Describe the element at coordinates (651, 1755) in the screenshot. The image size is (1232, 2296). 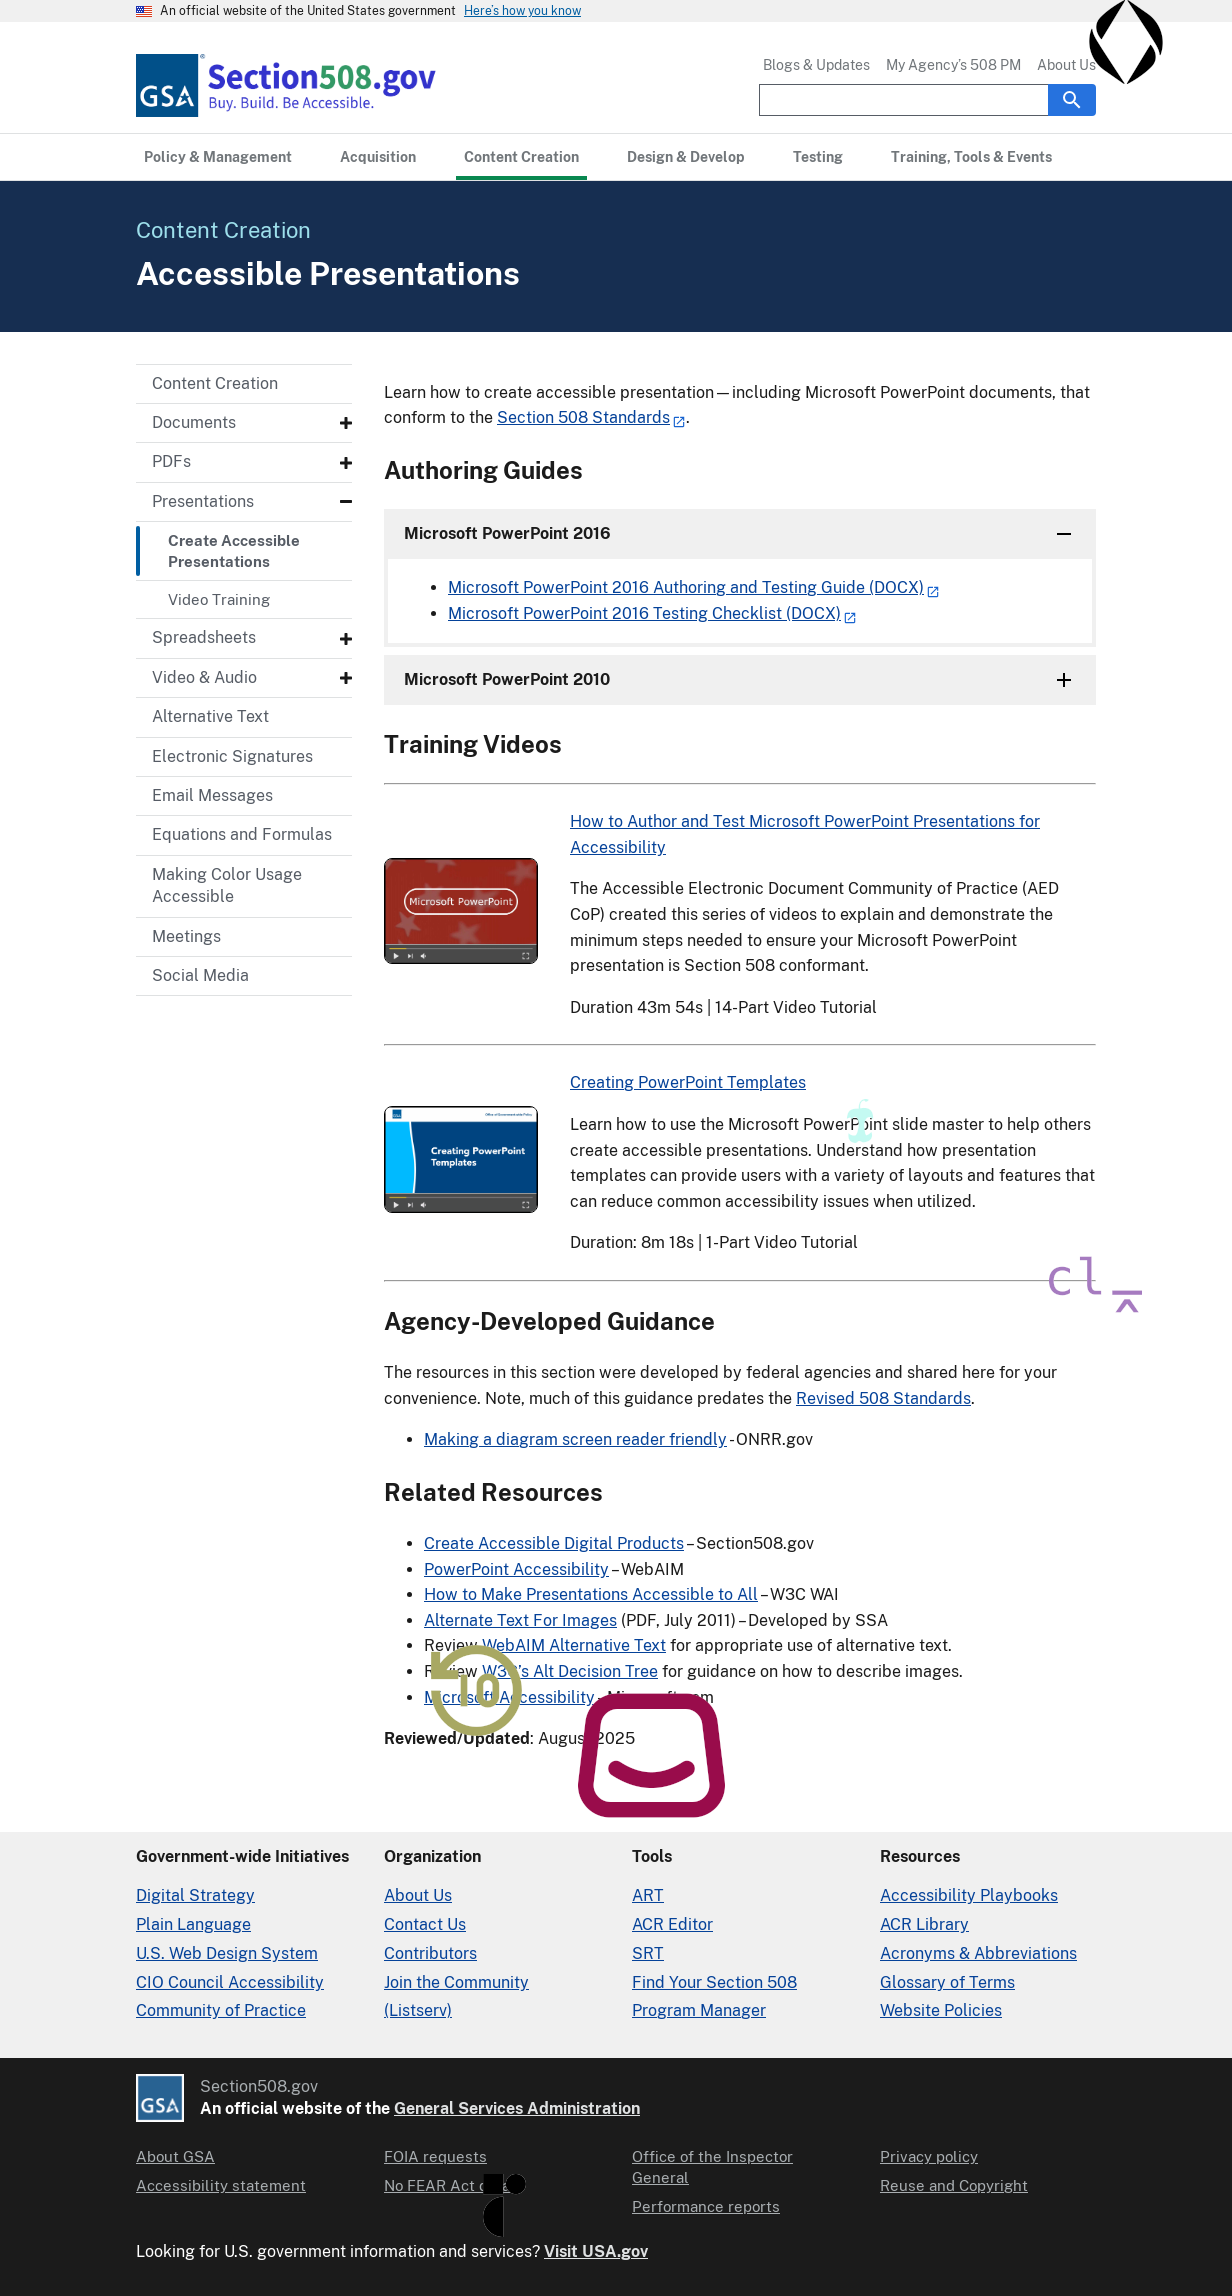
I see `open the Salla e-commerce platform` at that location.